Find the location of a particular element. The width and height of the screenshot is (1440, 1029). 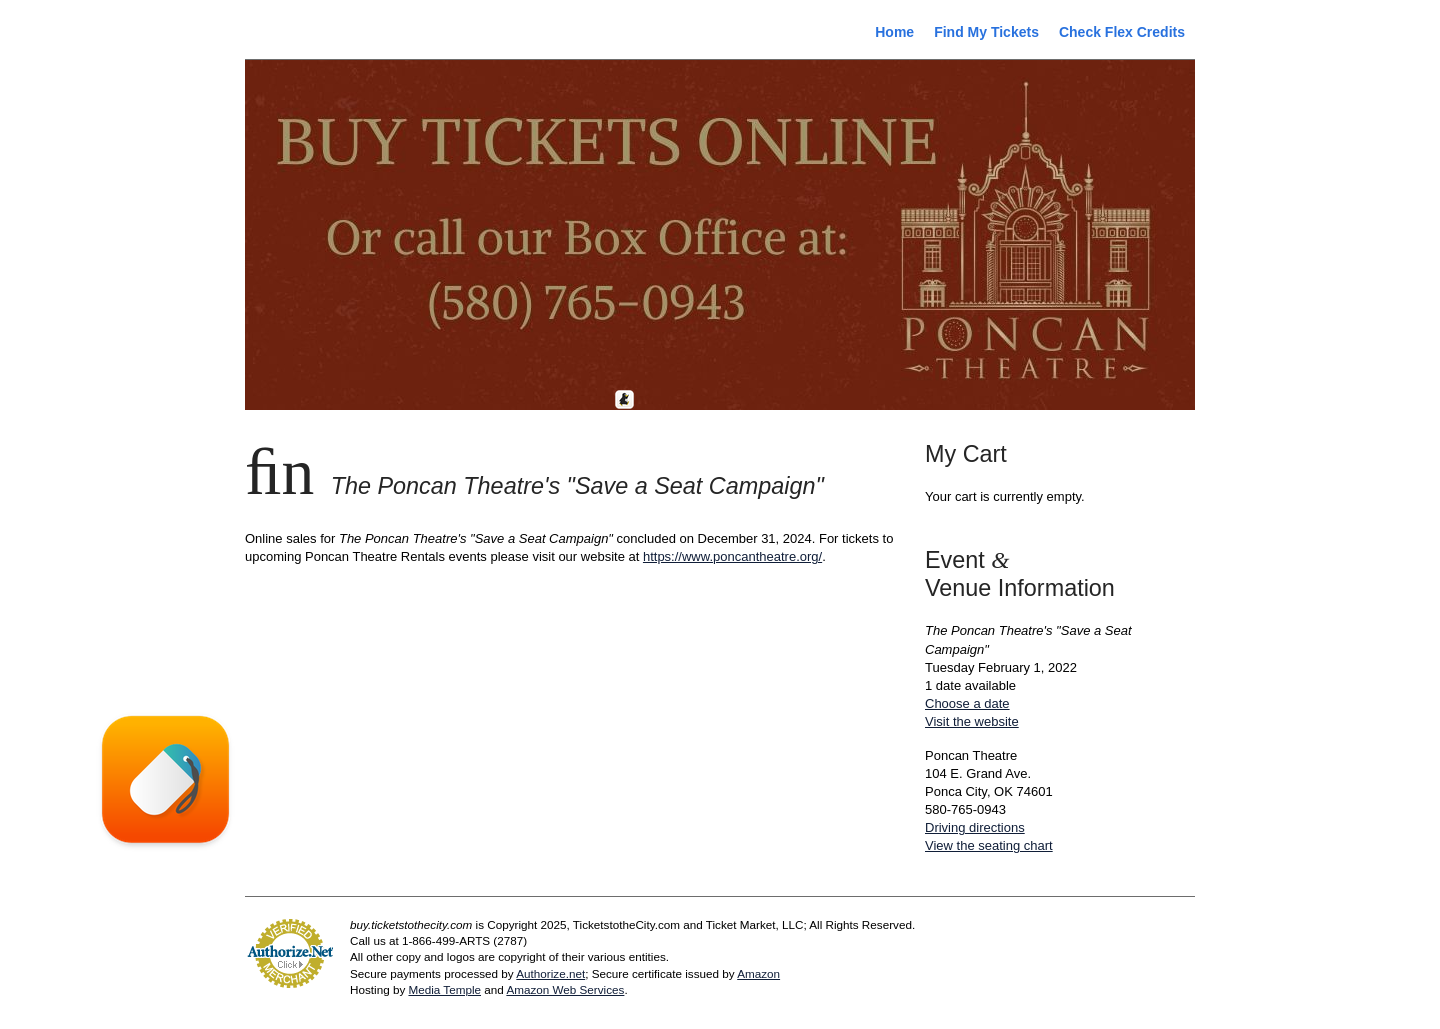

open kid3 audio tag editor is located at coordinates (165, 779).